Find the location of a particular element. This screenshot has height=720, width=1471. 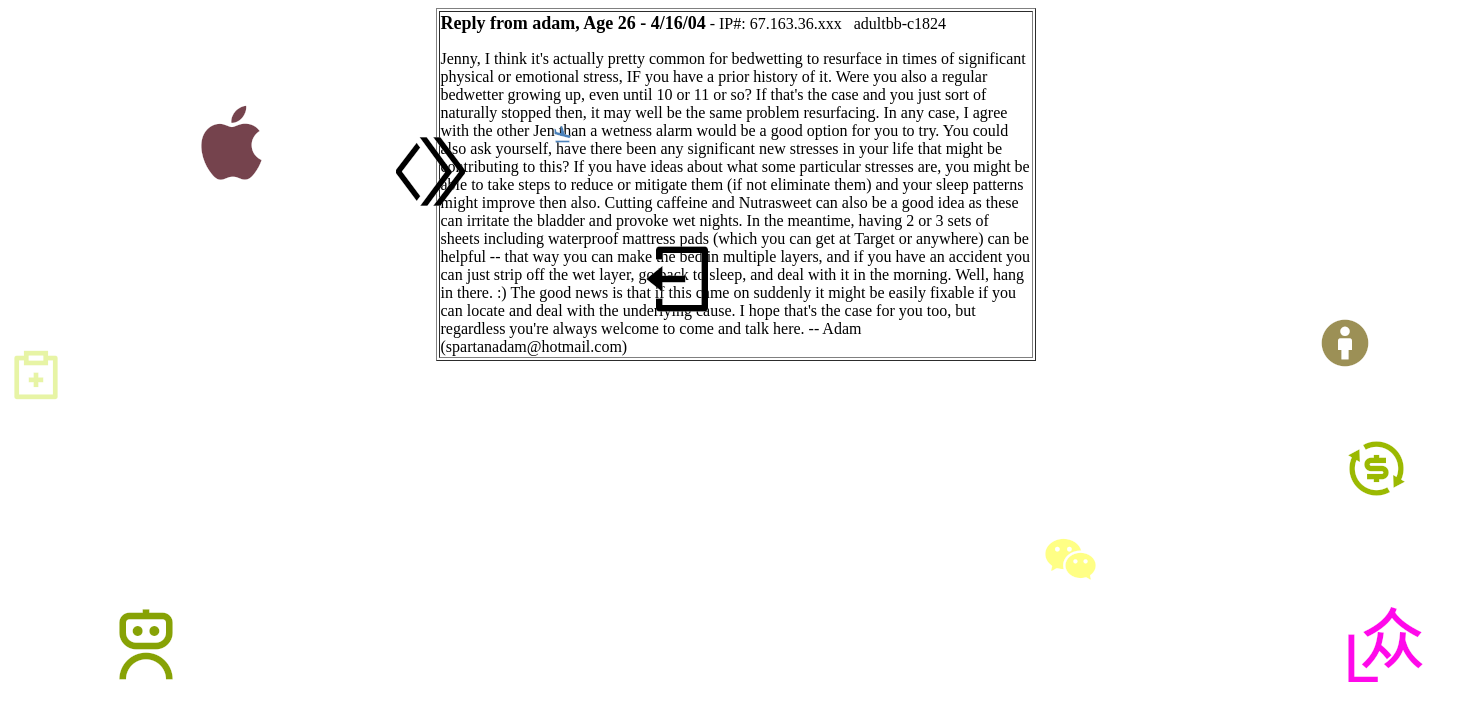

open LibreTranslate translation service is located at coordinates (1385, 644).